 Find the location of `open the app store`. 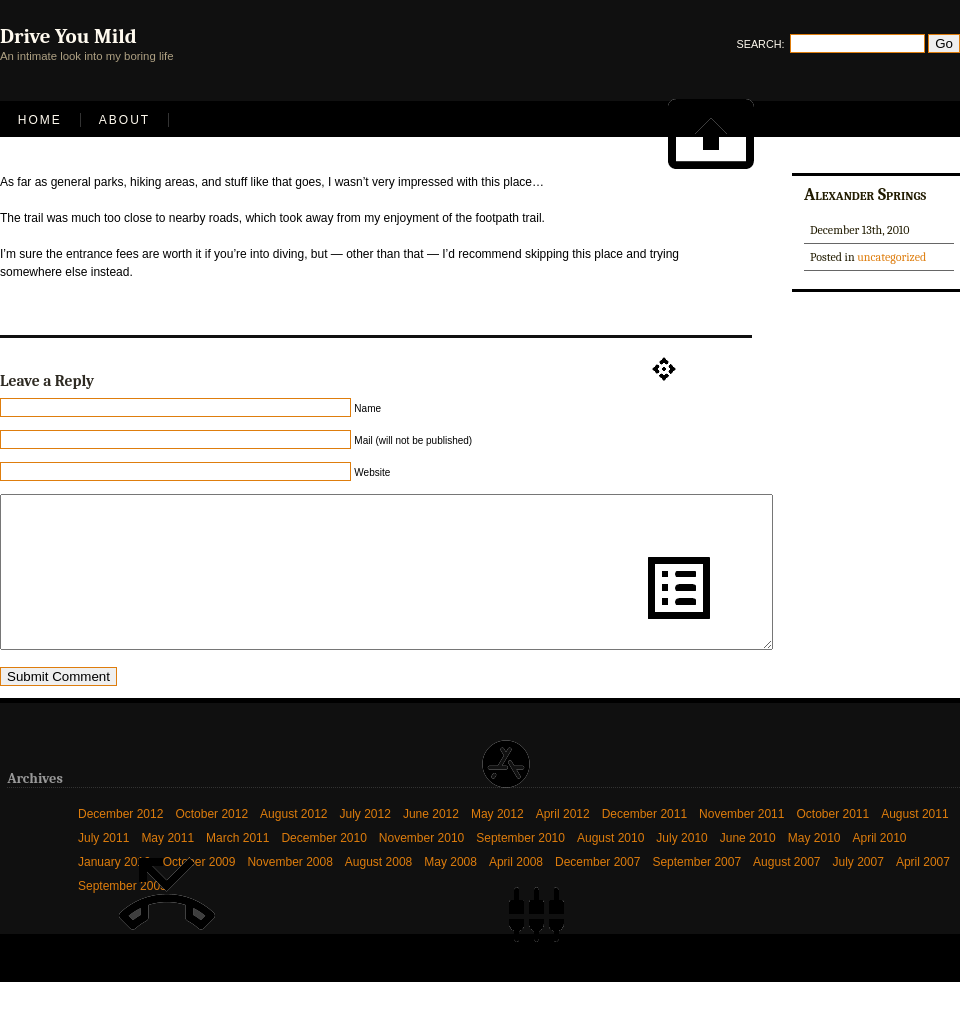

open the app store is located at coordinates (506, 764).